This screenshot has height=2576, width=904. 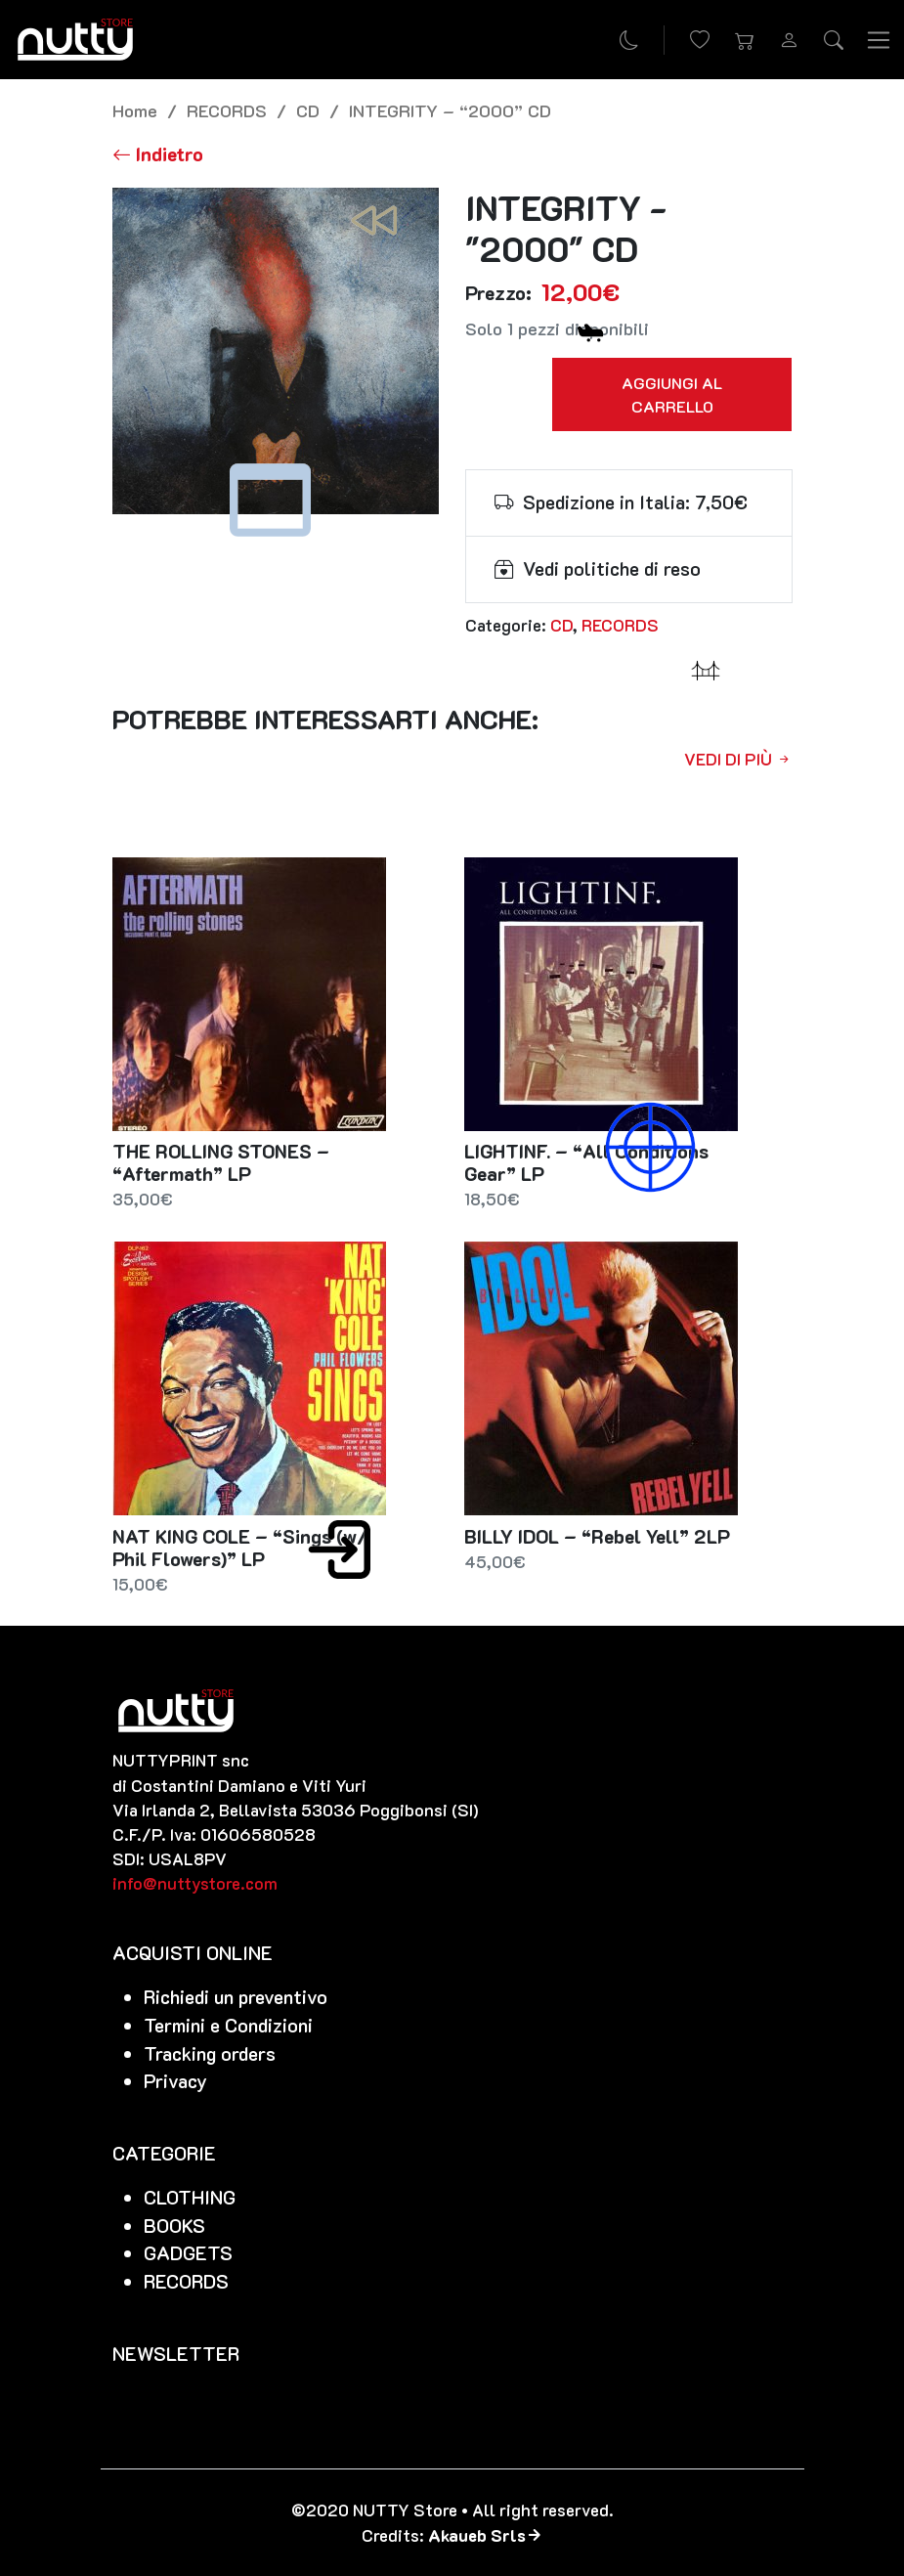 What do you see at coordinates (706, 671) in the screenshot?
I see `view bridge or crossing information` at bounding box center [706, 671].